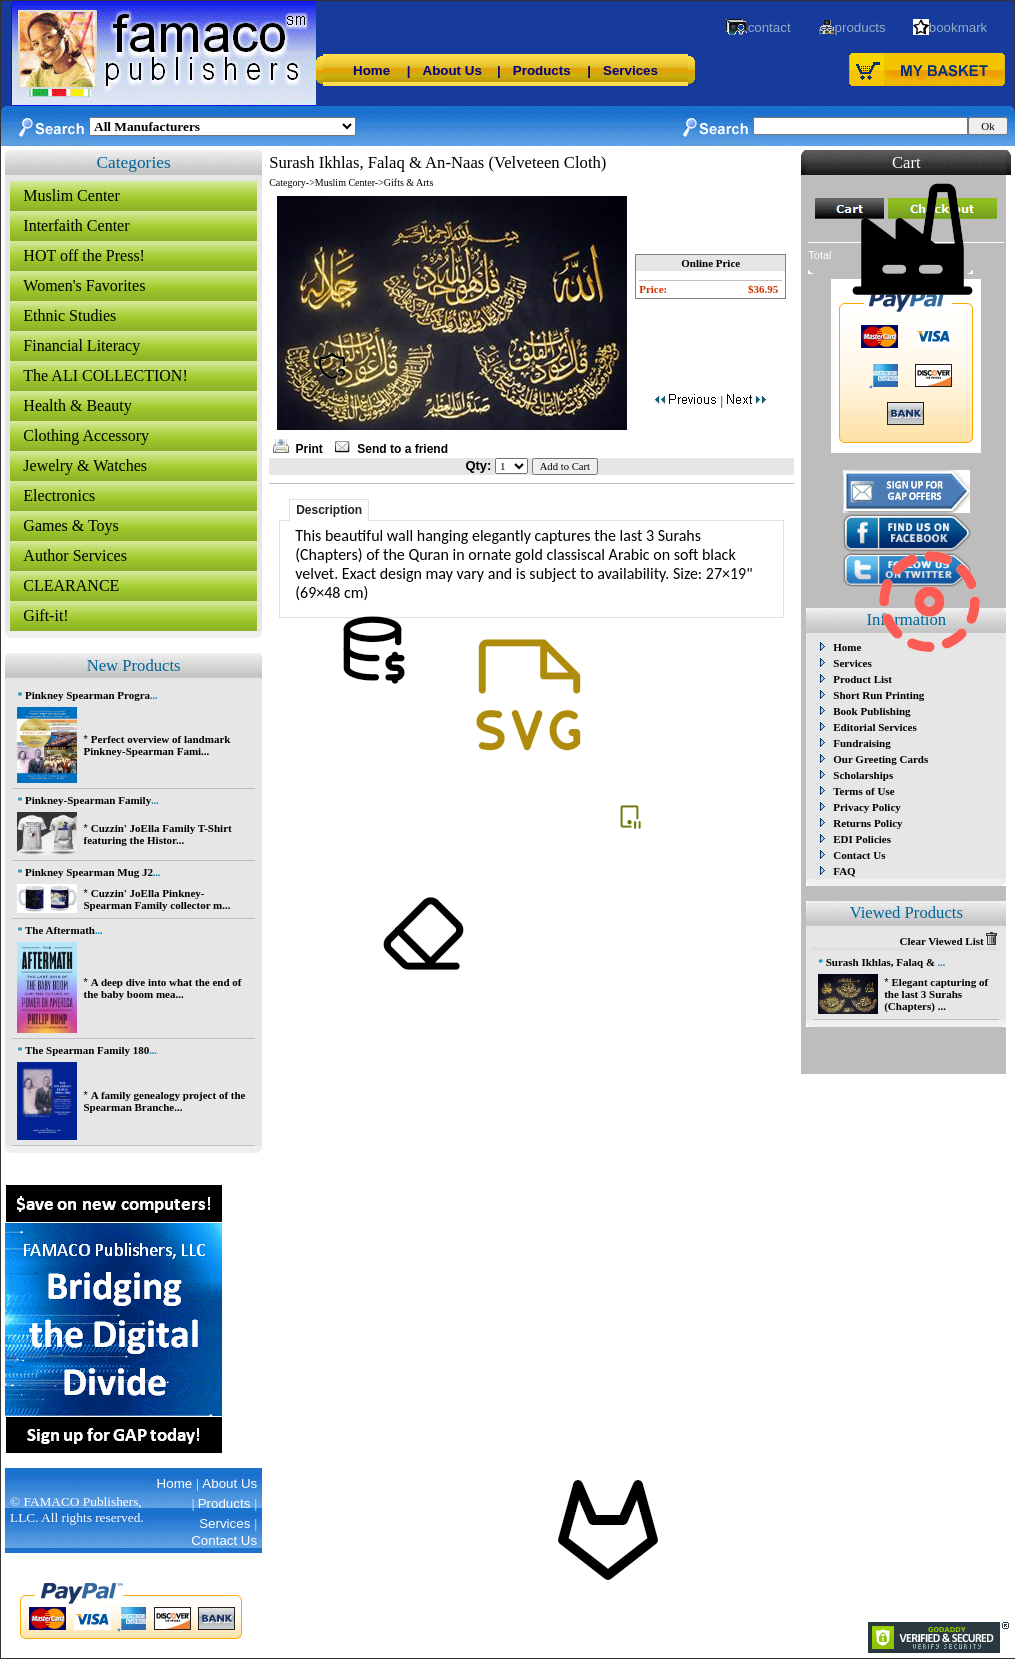  Describe the element at coordinates (372, 648) in the screenshot. I see `view database pricing or costs` at that location.